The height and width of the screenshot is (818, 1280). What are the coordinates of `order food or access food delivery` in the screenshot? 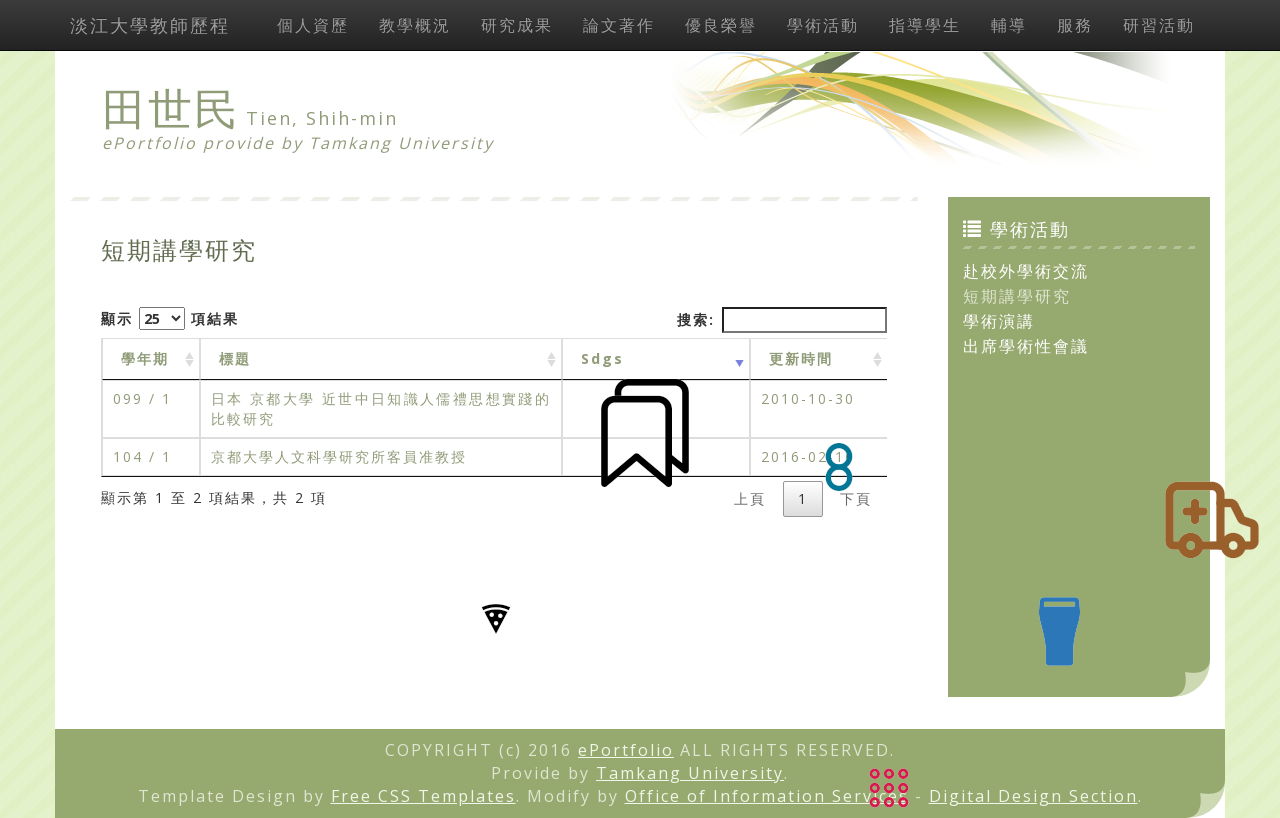 It's located at (496, 619).